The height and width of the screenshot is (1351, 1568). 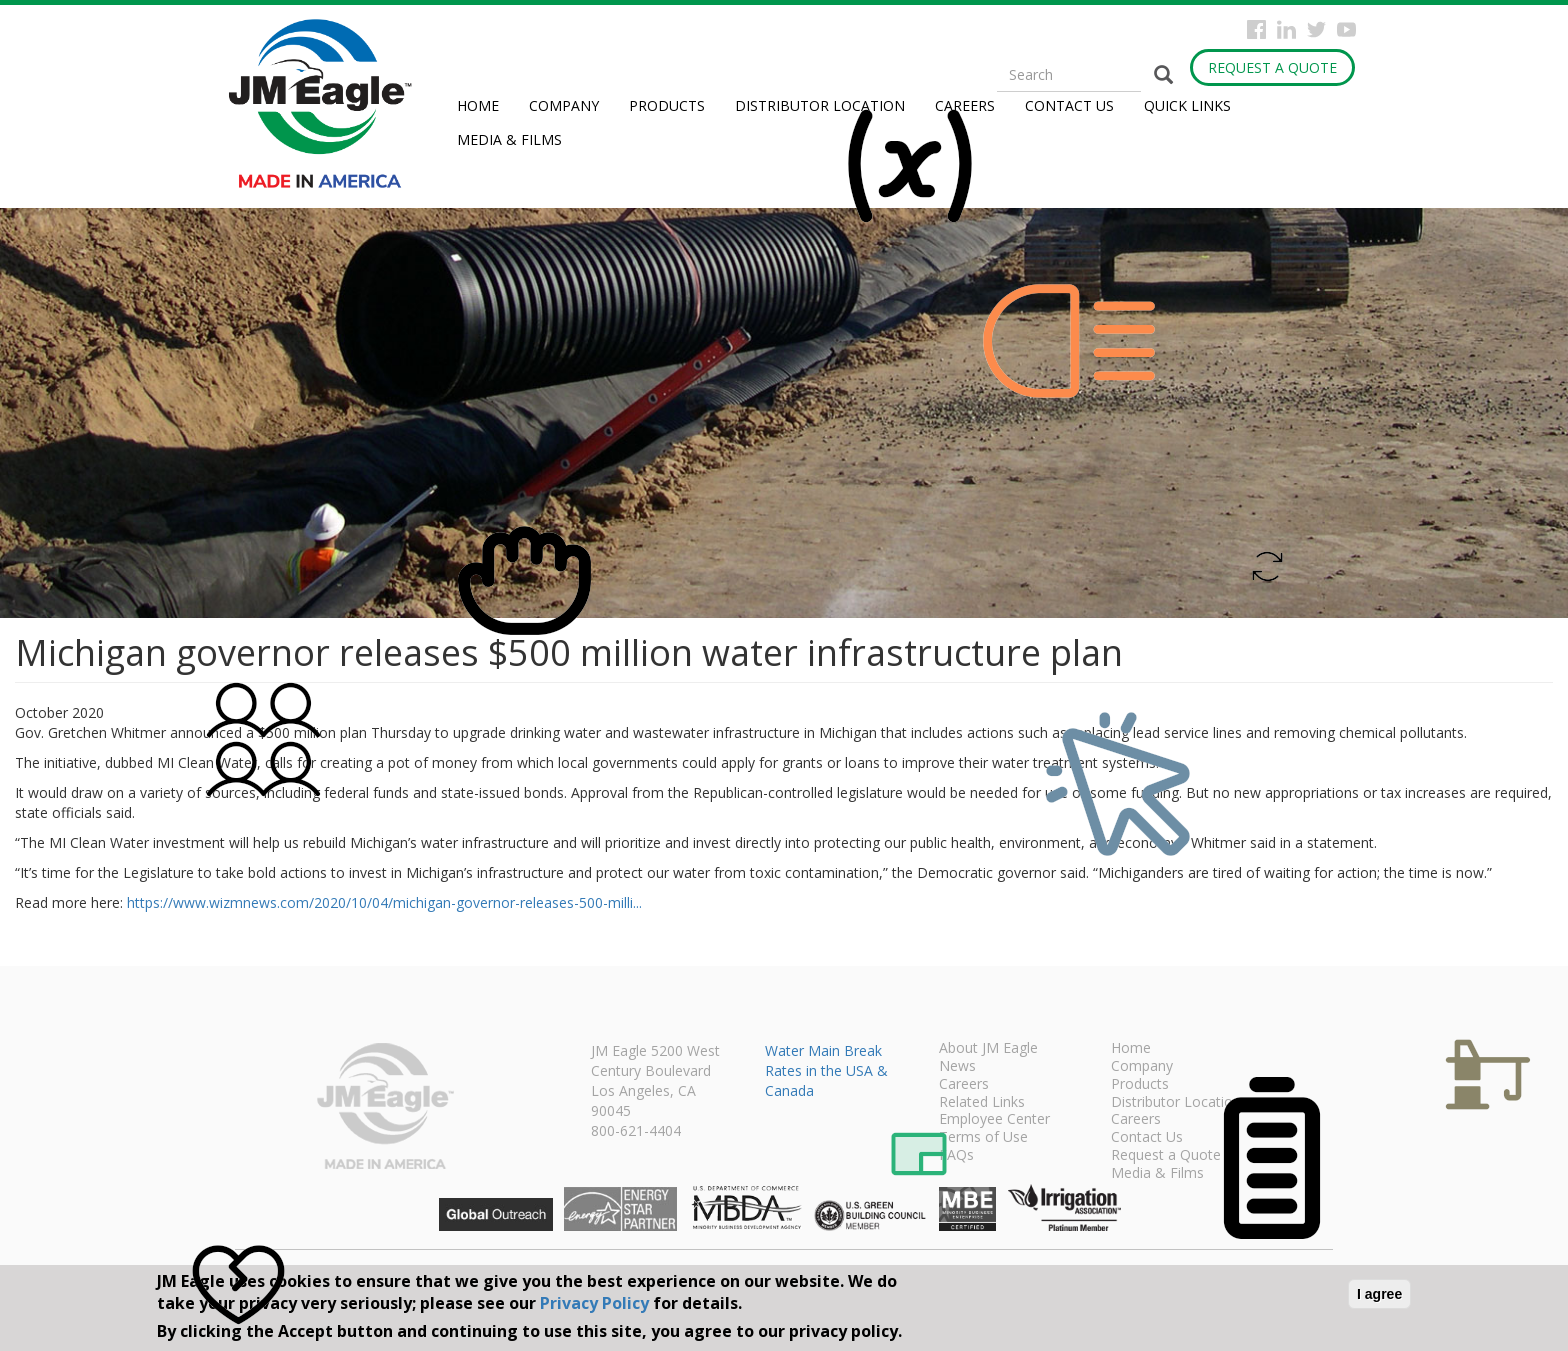 What do you see at coordinates (1486, 1074) in the screenshot?
I see `access construction or building management tools` at bounding box center [1486, 1074].